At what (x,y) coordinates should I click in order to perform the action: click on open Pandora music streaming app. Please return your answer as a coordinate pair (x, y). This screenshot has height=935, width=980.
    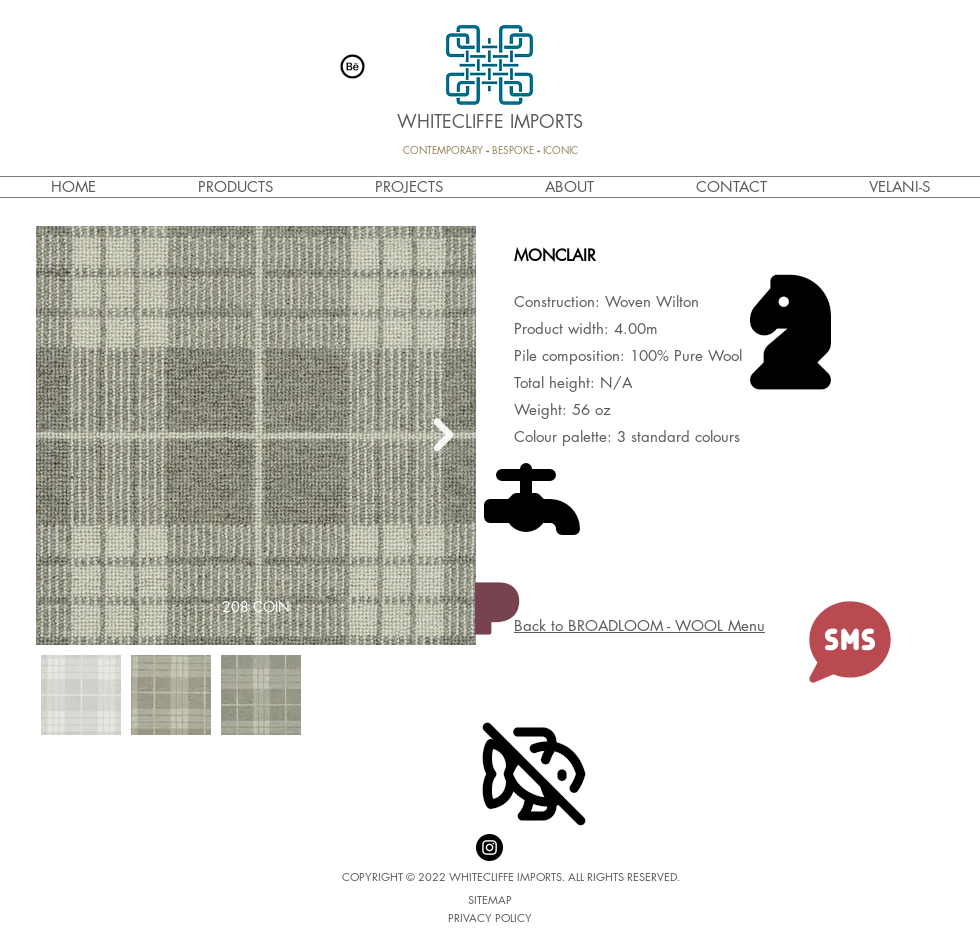
    Looking at the image, I should click on (497, 608).